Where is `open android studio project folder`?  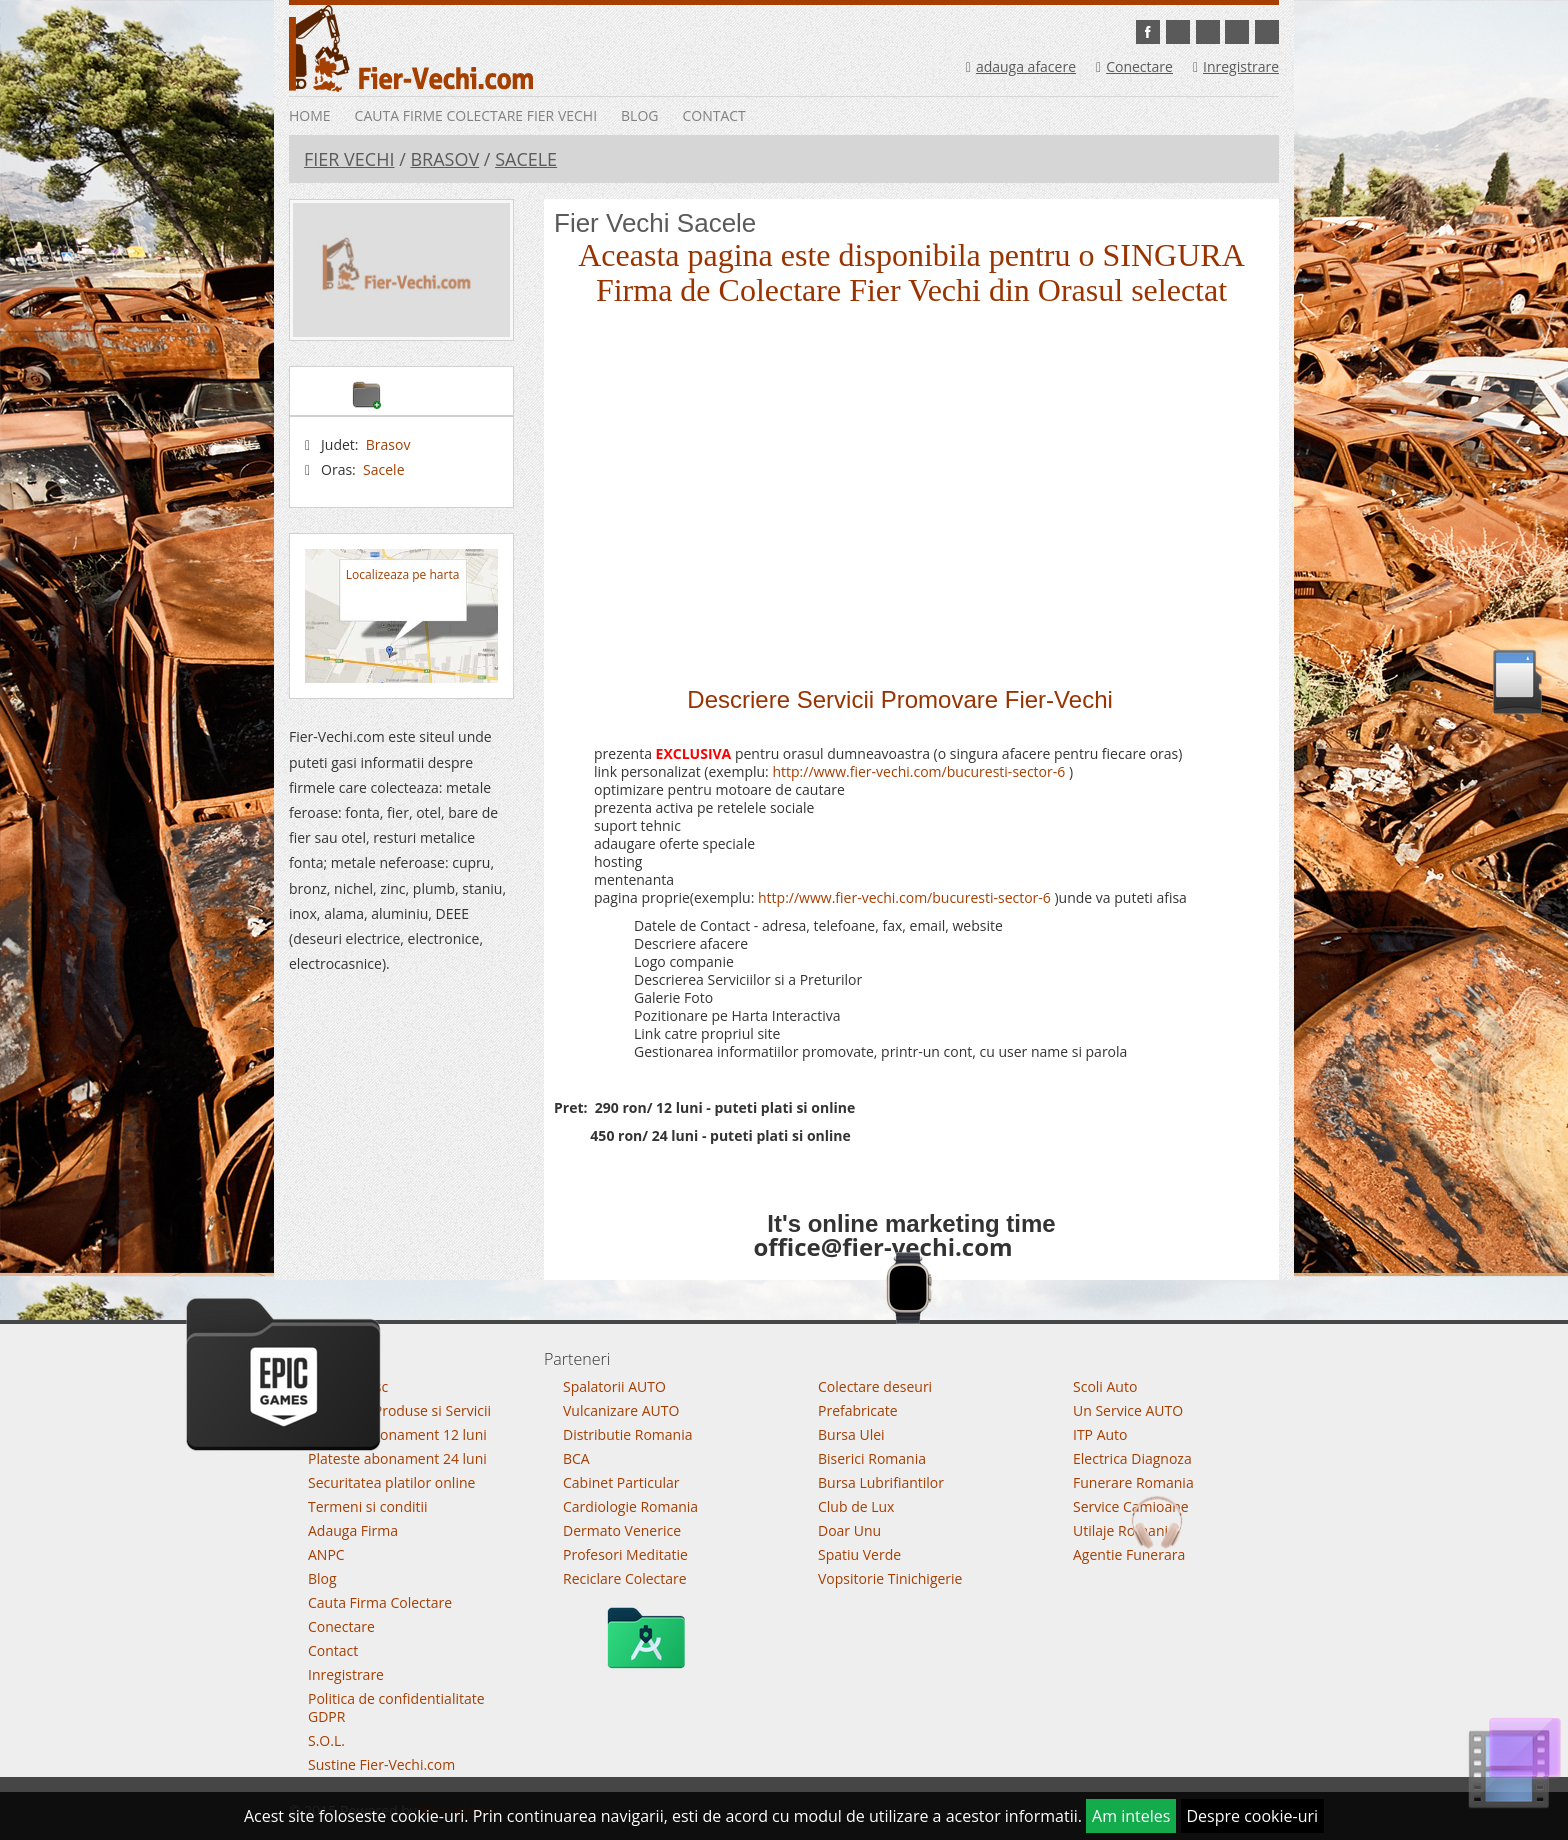
open android studio project folder is located at coordinates (646, 1640).